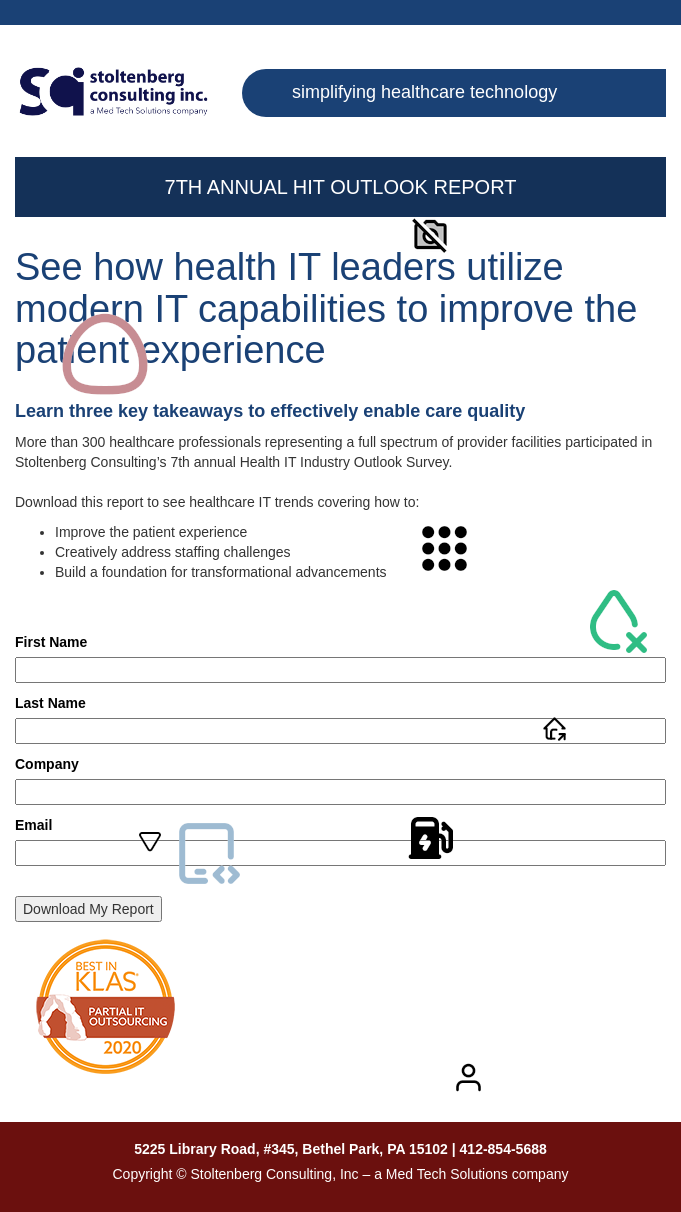 Image resolution: width=681 pixels, height=1212 pixels. I want to click on share a home or property listing, so click(554, 728).